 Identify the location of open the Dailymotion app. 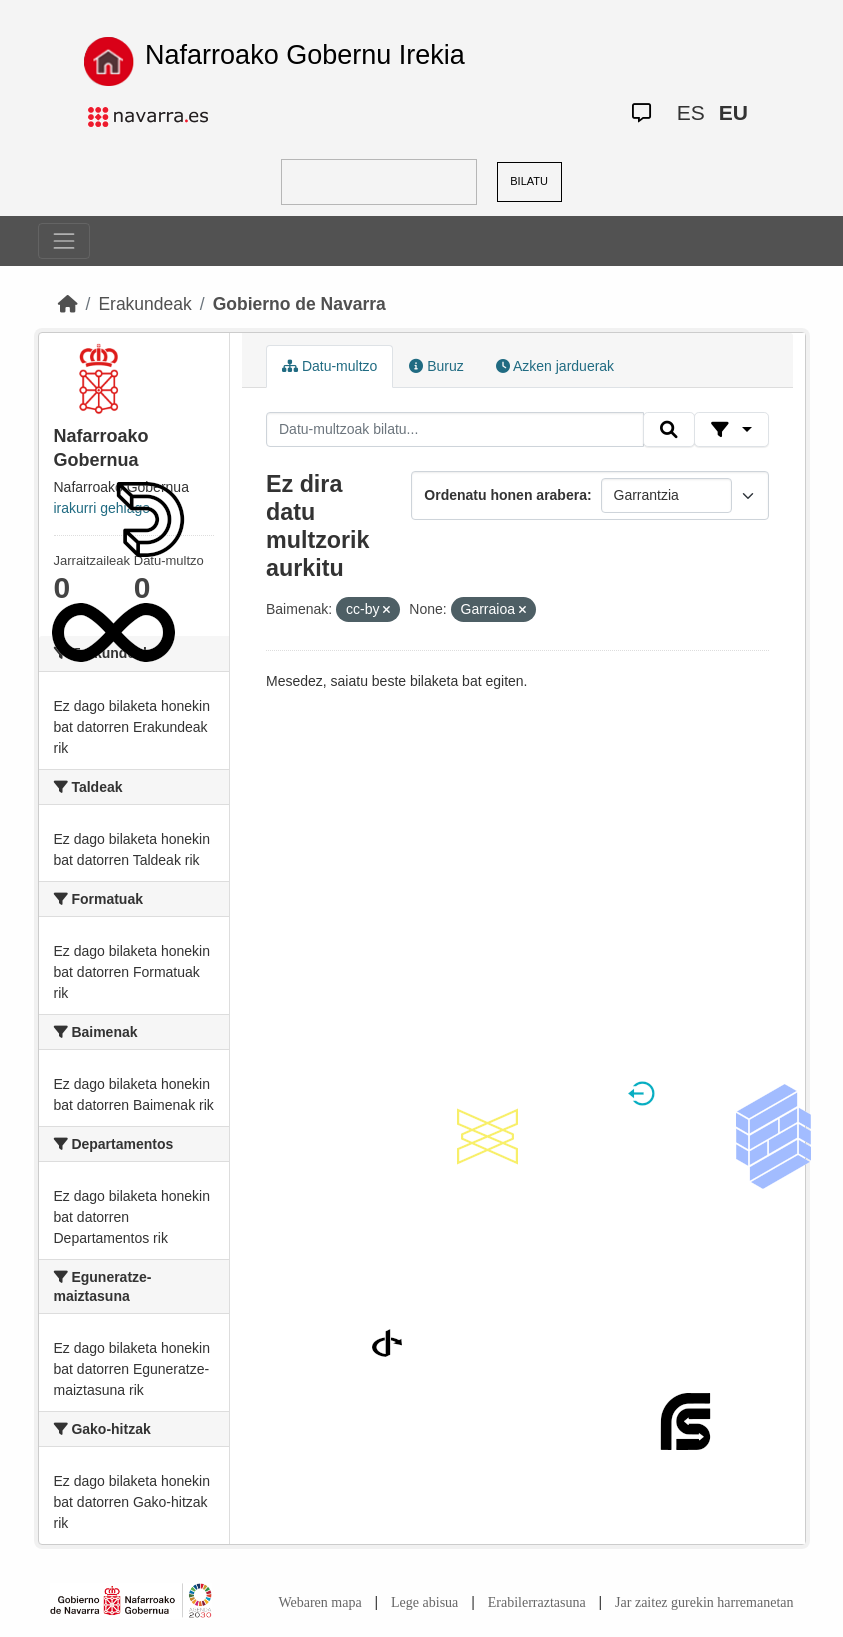
(150, 519).